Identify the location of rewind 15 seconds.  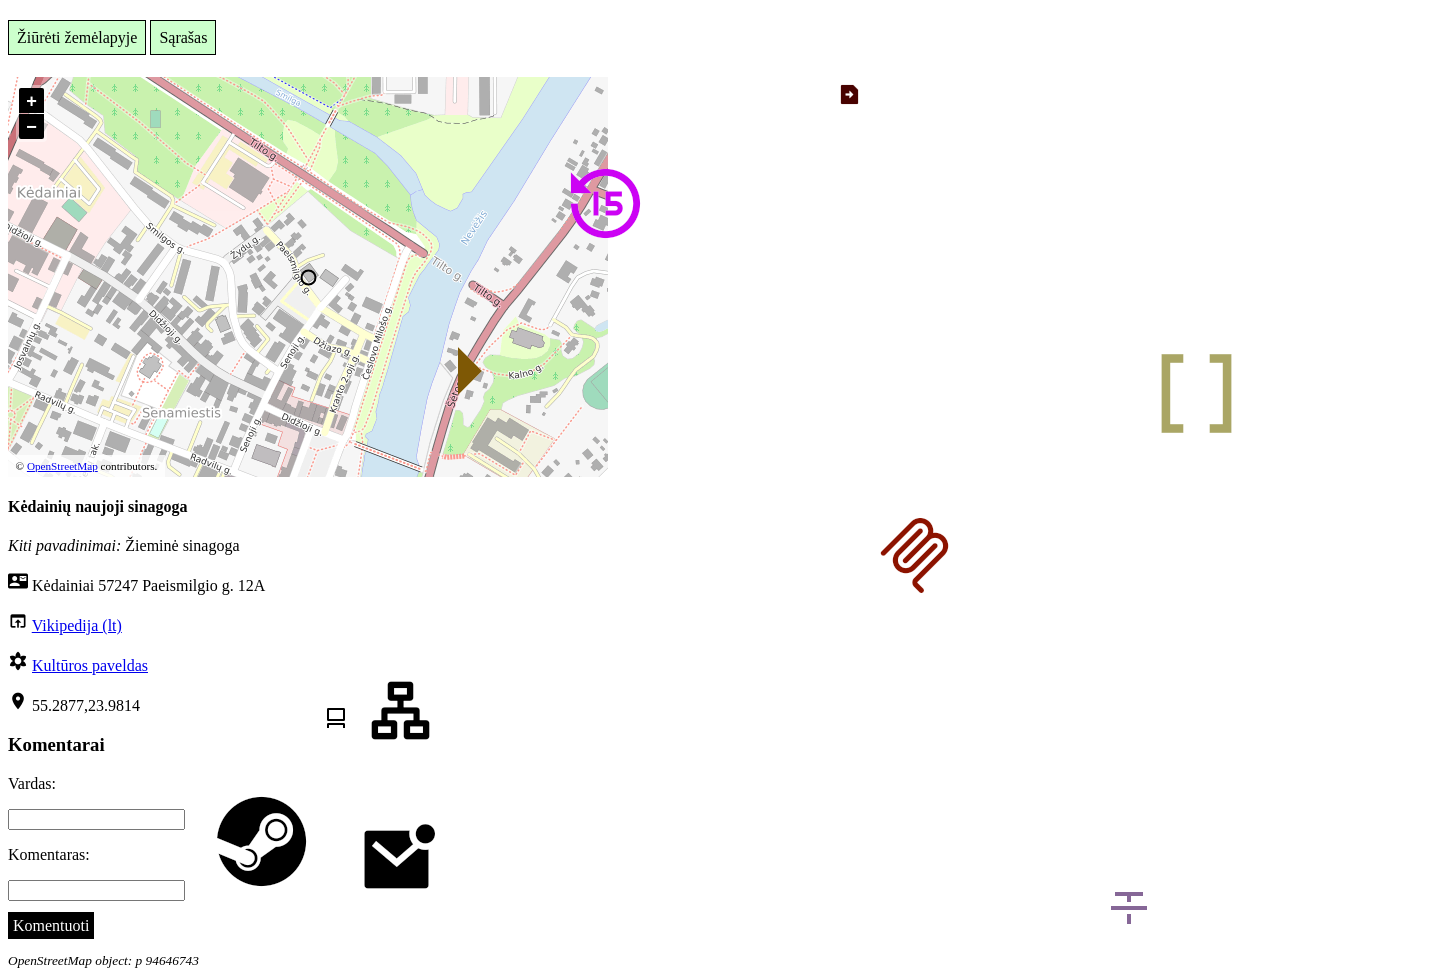
(605, 203).